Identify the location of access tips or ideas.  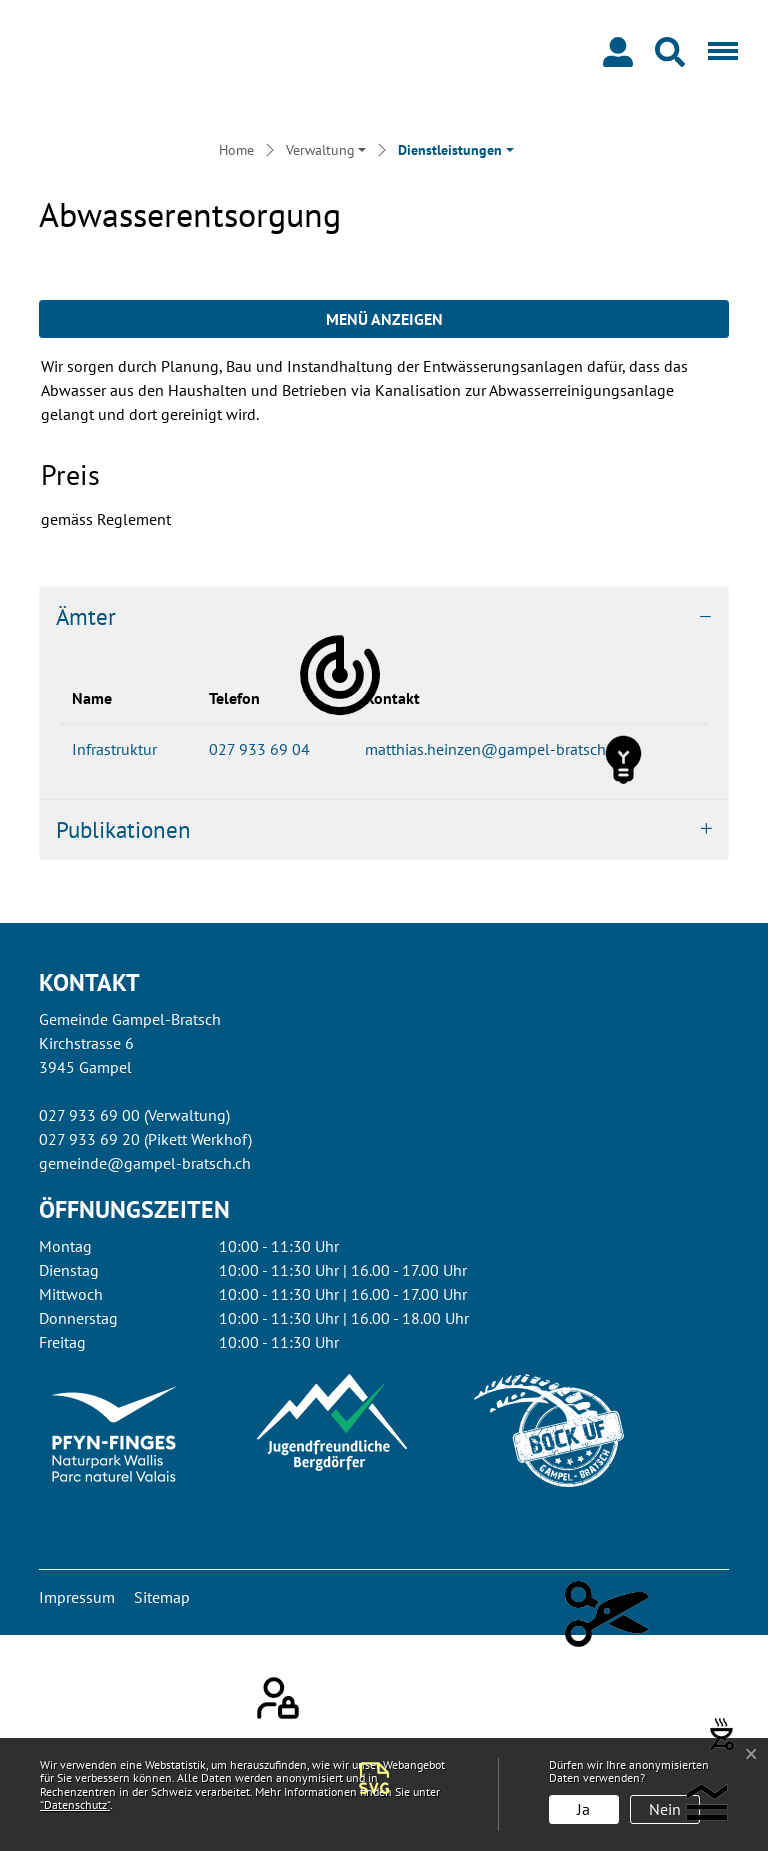
(623, 758).